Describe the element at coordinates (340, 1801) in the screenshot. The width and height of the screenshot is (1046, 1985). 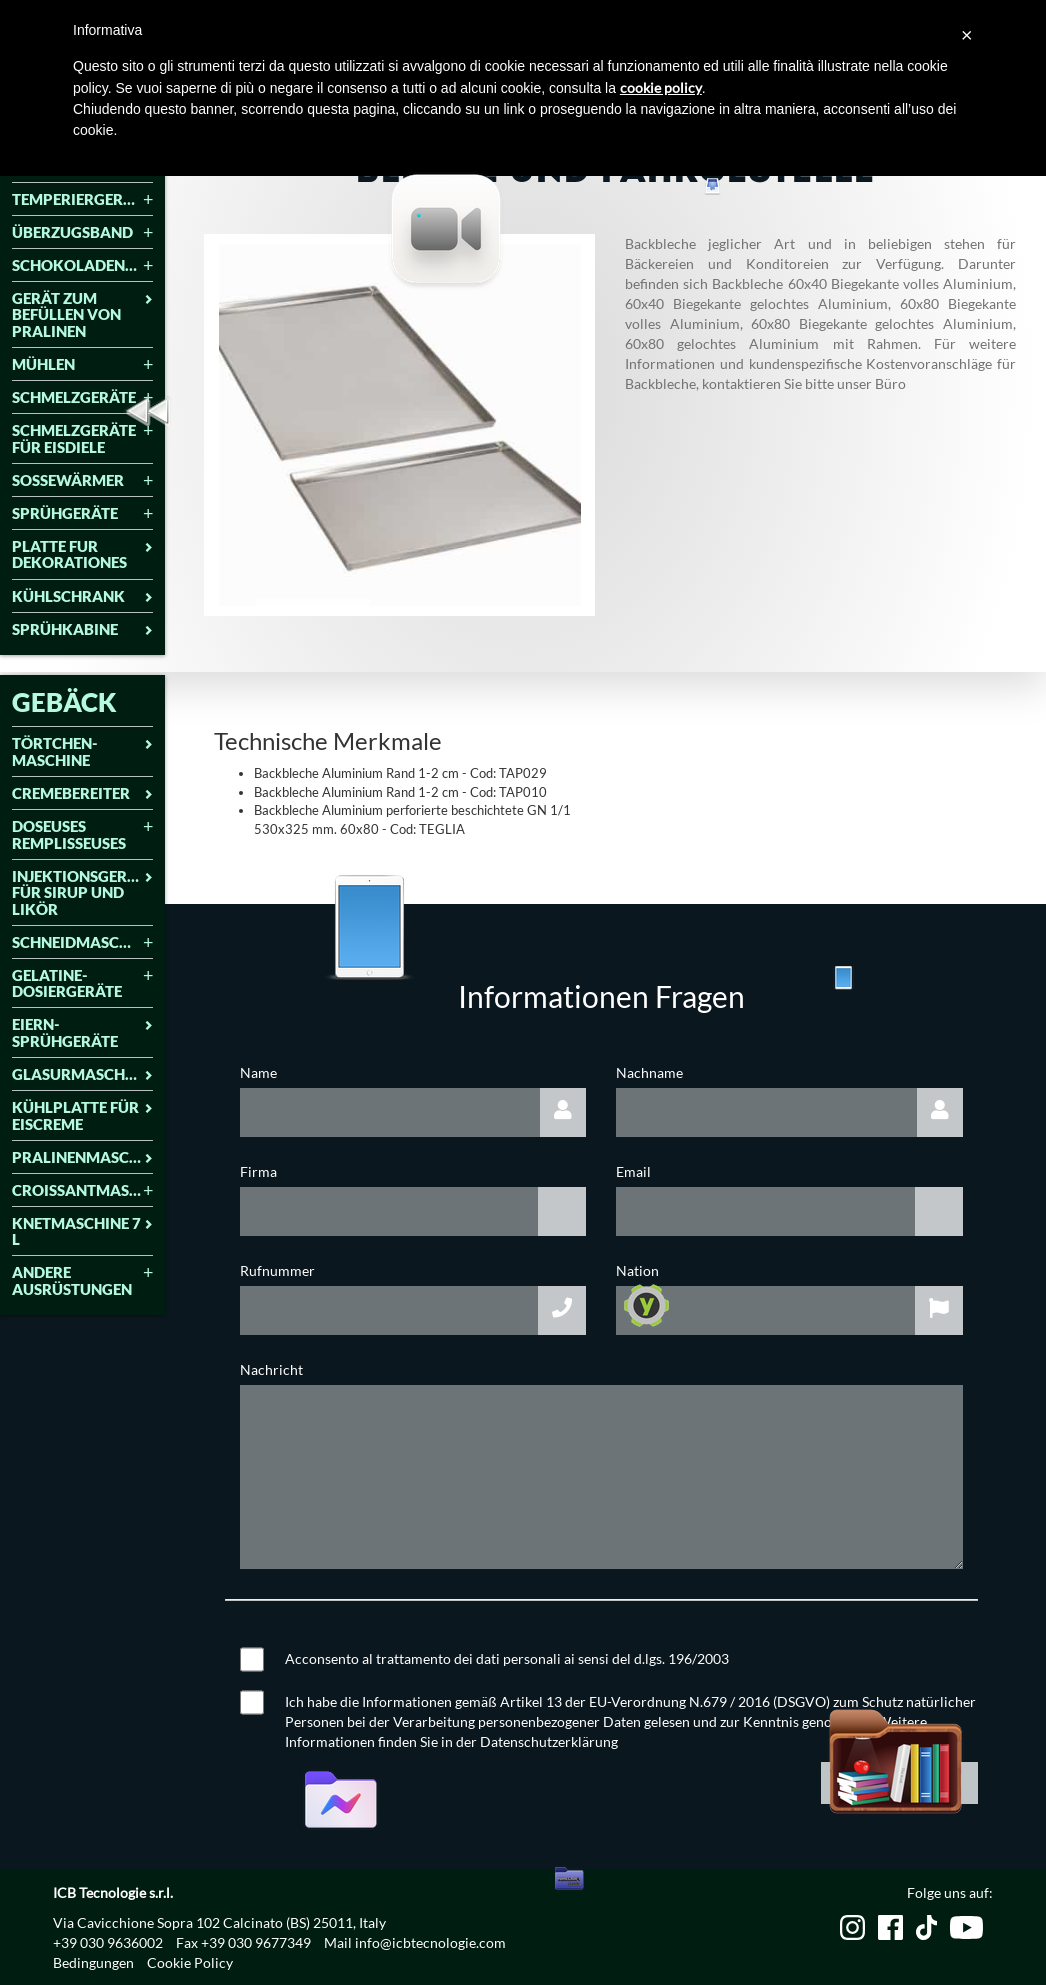
I see `open messenger app folder` at that location.